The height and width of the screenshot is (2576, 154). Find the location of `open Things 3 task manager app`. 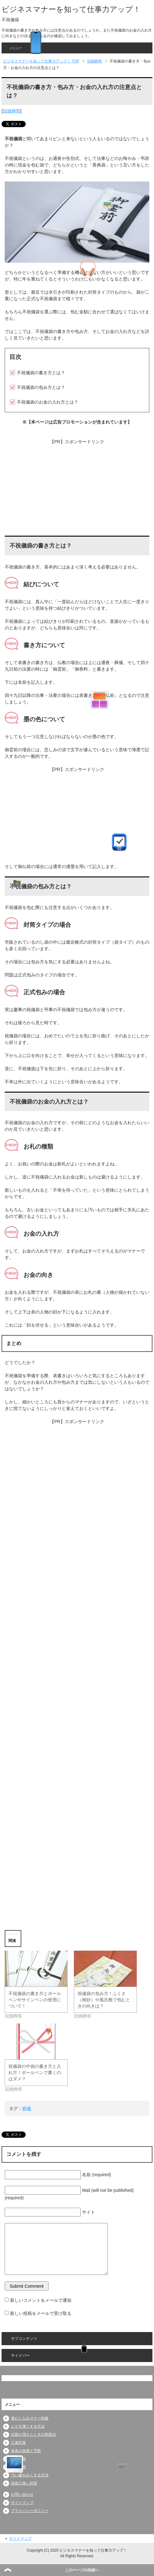

open Things 3 task manager app is located at coordinates (119, 842).